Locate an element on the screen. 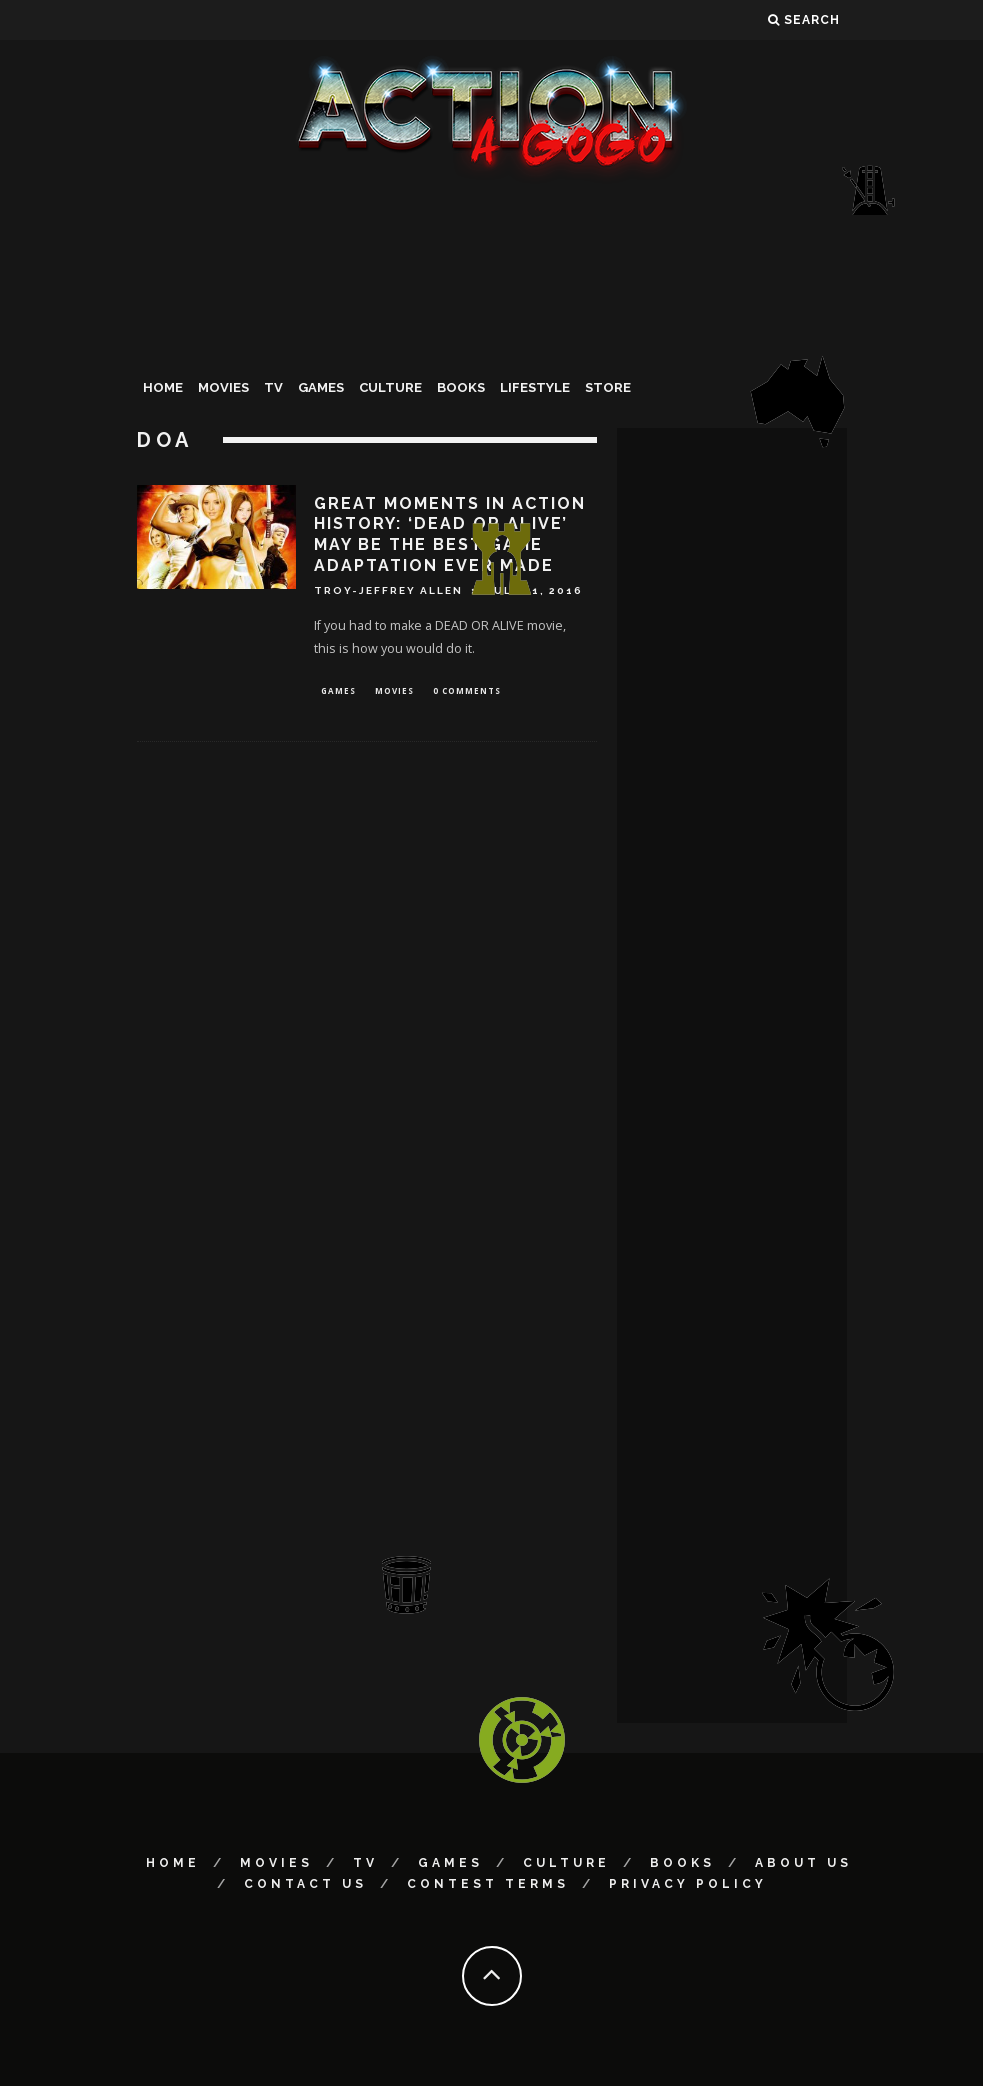 The image size is (983, 2086). select australia as your region is located at coordinates (797, 401).